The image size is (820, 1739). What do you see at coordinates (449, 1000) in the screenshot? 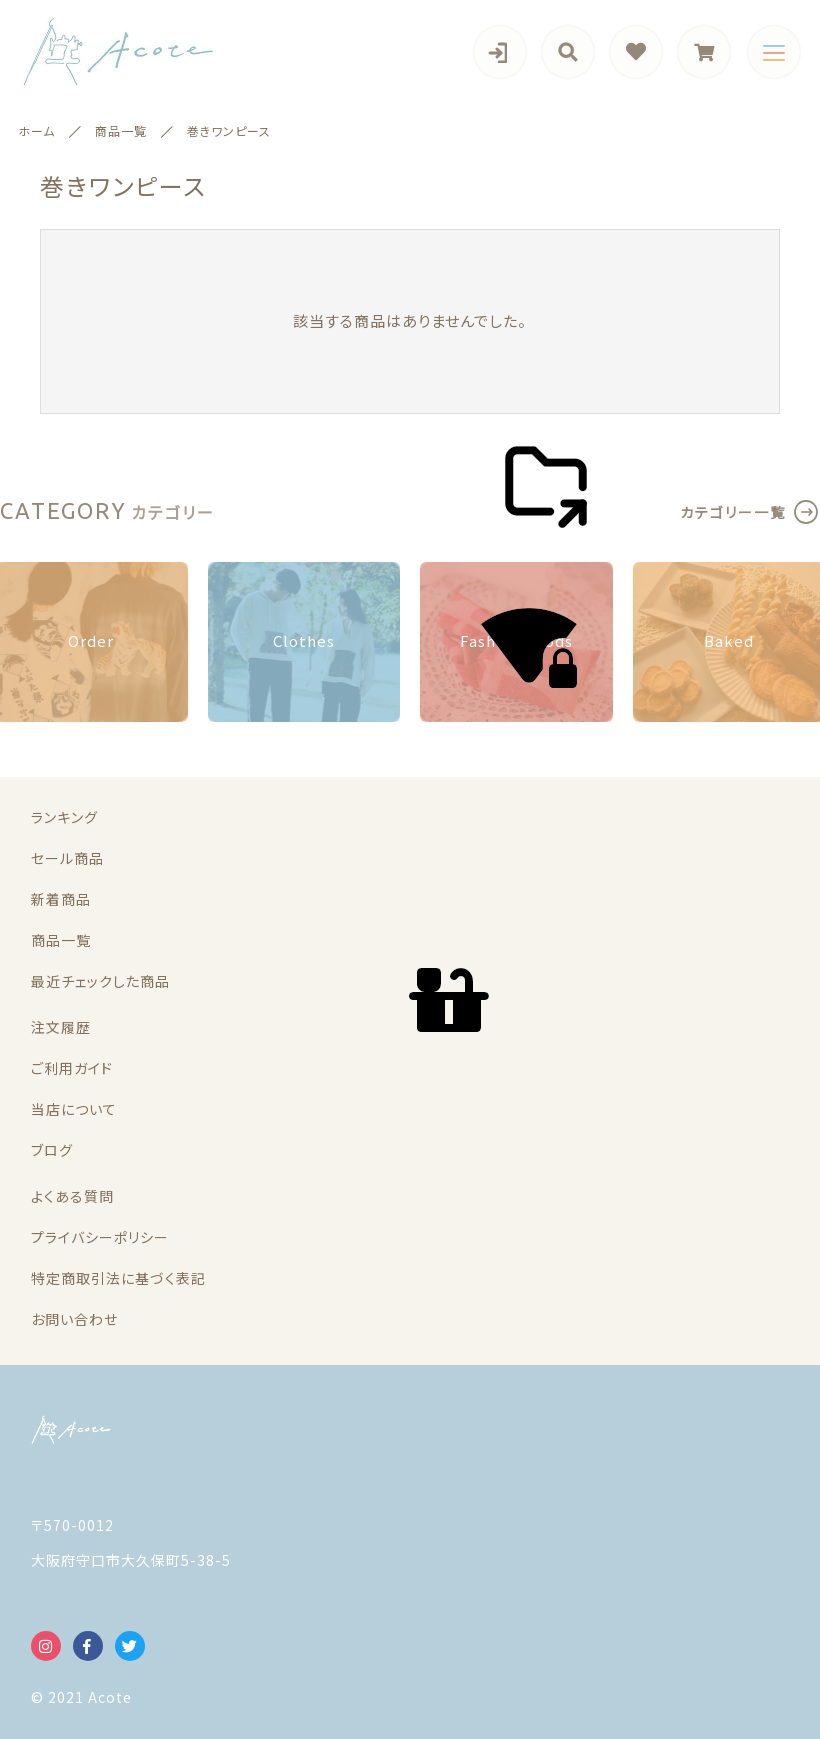
I see `browse kitchen countertop options` at bounding box center [449, 1000].